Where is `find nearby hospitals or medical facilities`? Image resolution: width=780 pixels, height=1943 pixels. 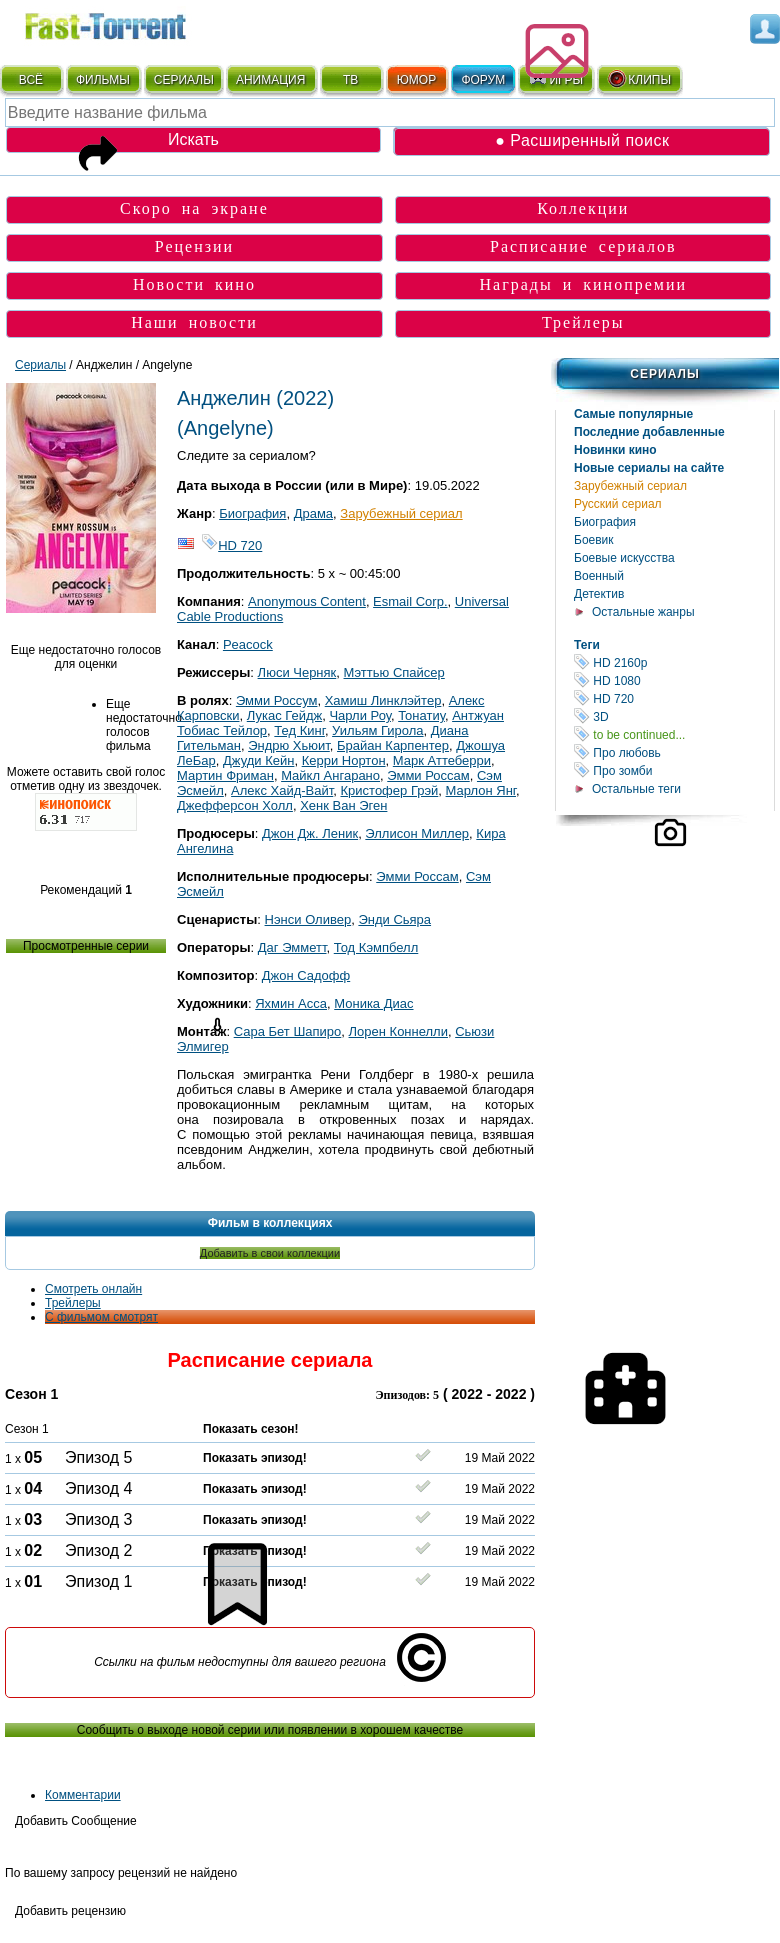
find nearby hospitals or medical facilities is located at coordinates (625, 1388).